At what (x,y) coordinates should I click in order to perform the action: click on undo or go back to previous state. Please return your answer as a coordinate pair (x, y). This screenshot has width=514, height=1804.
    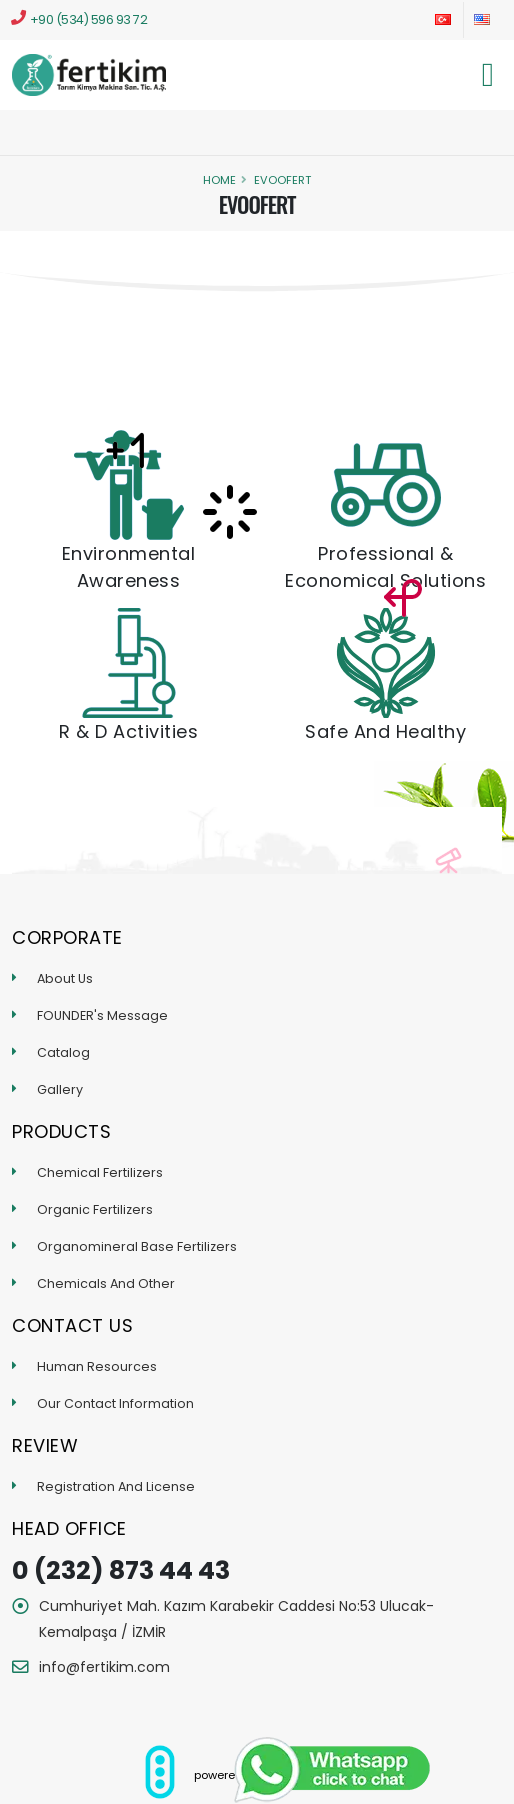
    Looking at the image, I should click on (402, 597).